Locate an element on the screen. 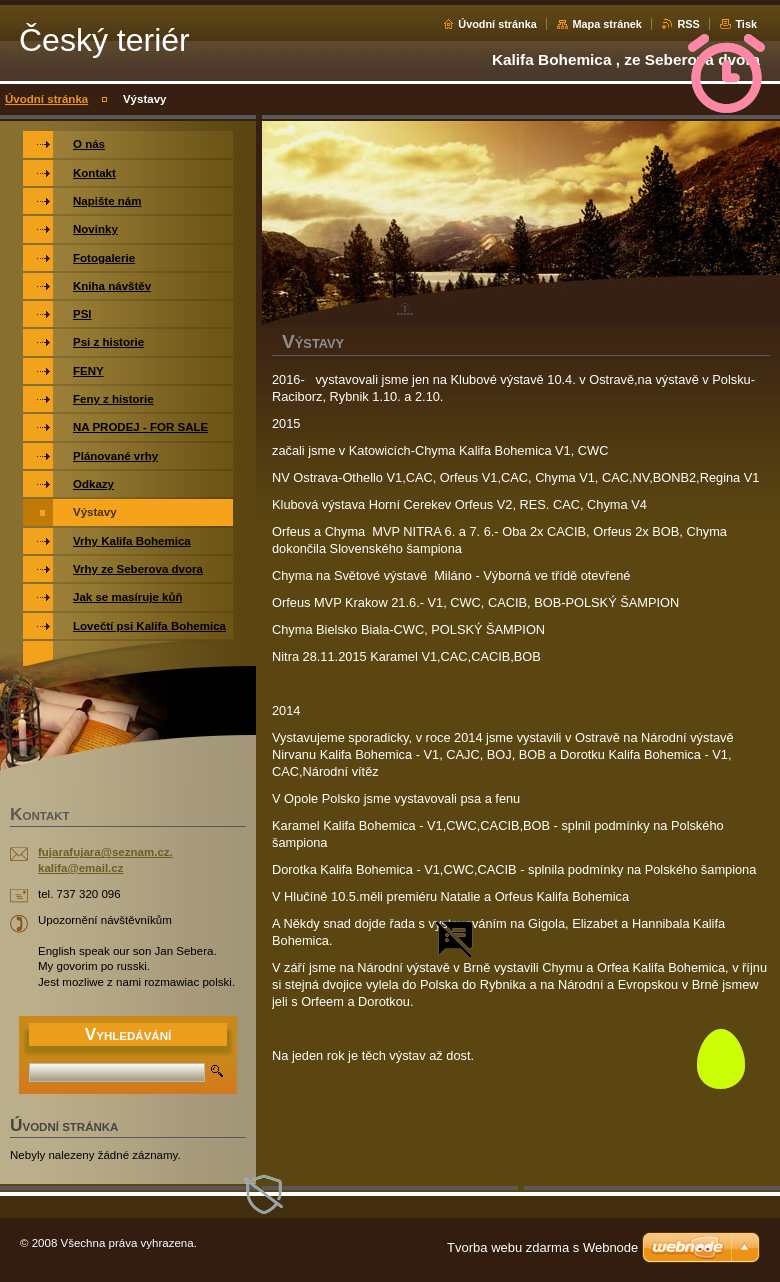  set or view alarms is located at coordinates (726, 73).